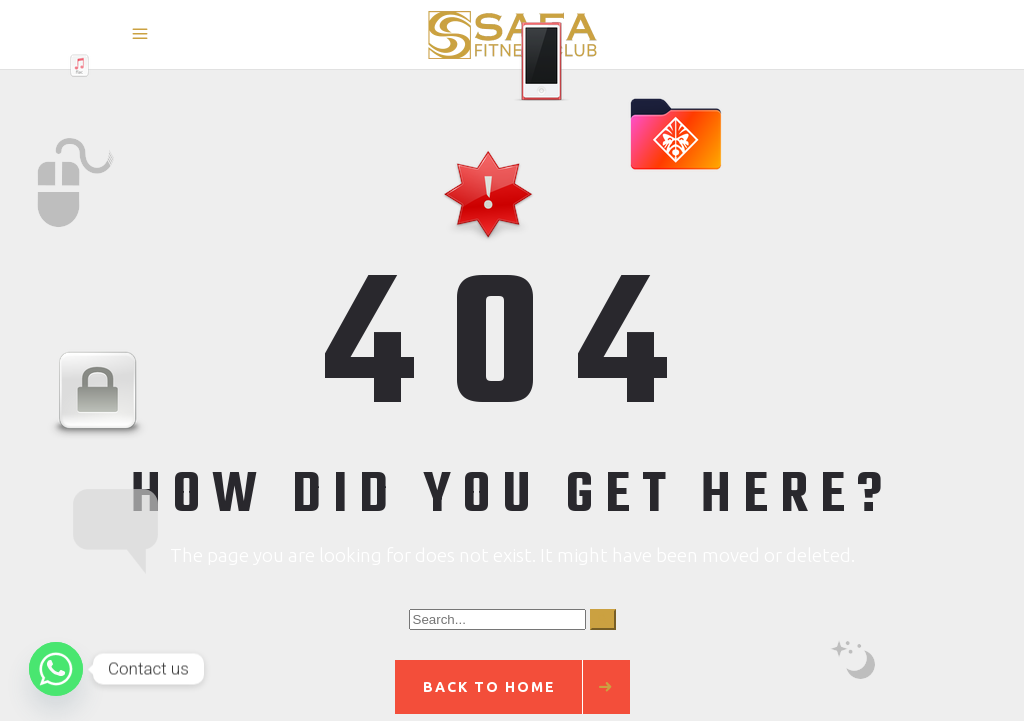 The image size is (1024, 721). What do you see at coordinates (115, 531) in the screenshot?
I see `indicates user is idle or away` at bounding box center [115, 531].